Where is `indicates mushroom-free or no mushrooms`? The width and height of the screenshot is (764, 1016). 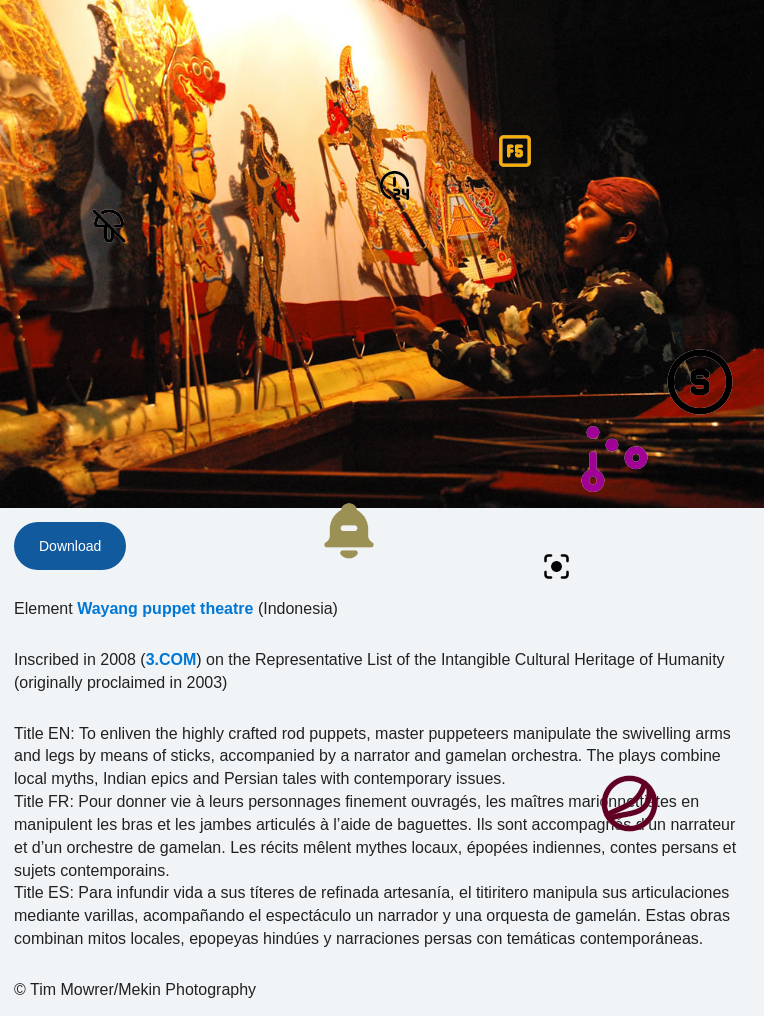 indicates mushroom-free or no mushrooms is located at coordinates (109, 226).